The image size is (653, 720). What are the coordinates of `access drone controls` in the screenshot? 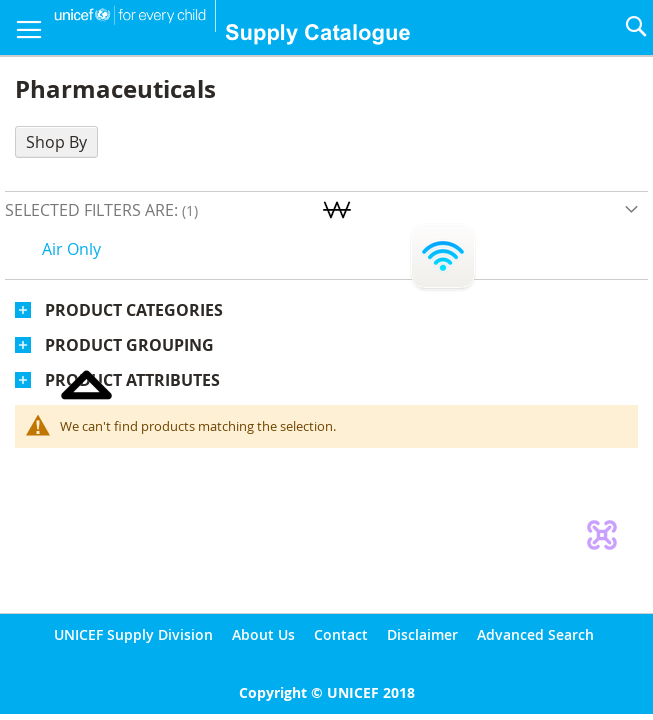 It's located at (602, 535).